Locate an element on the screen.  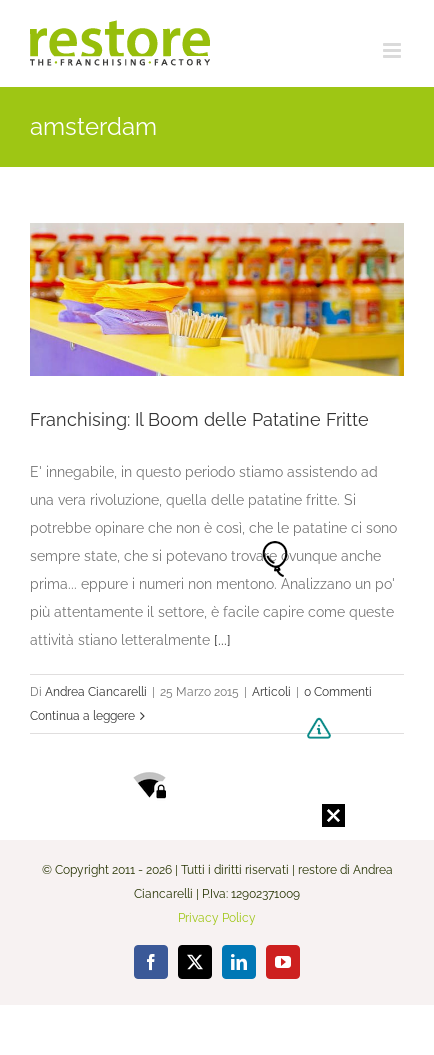
view important information or notice is located at coordinates (319, 729).